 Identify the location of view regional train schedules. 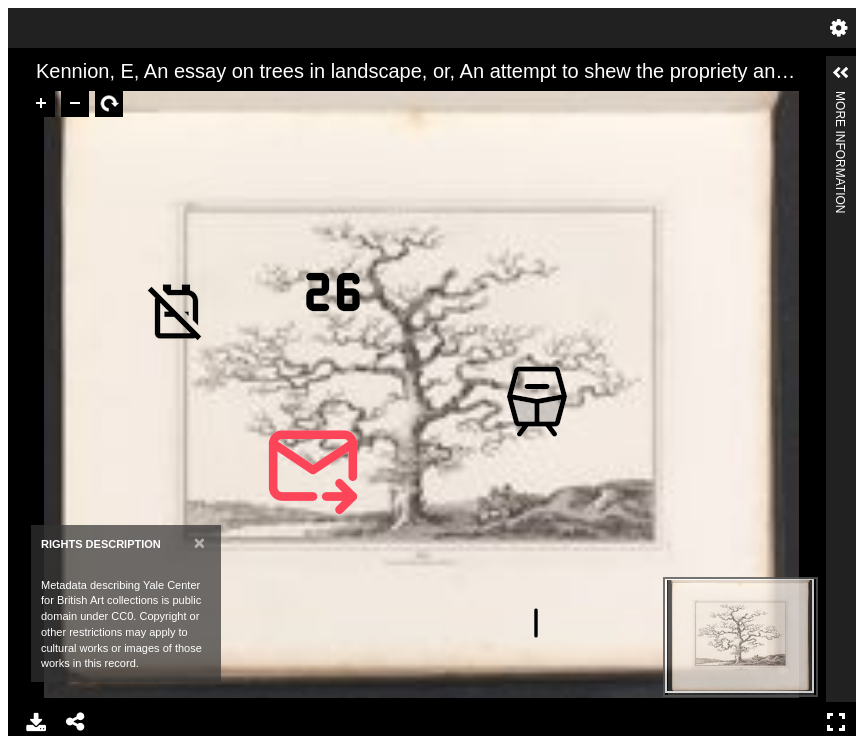
(537, 399).